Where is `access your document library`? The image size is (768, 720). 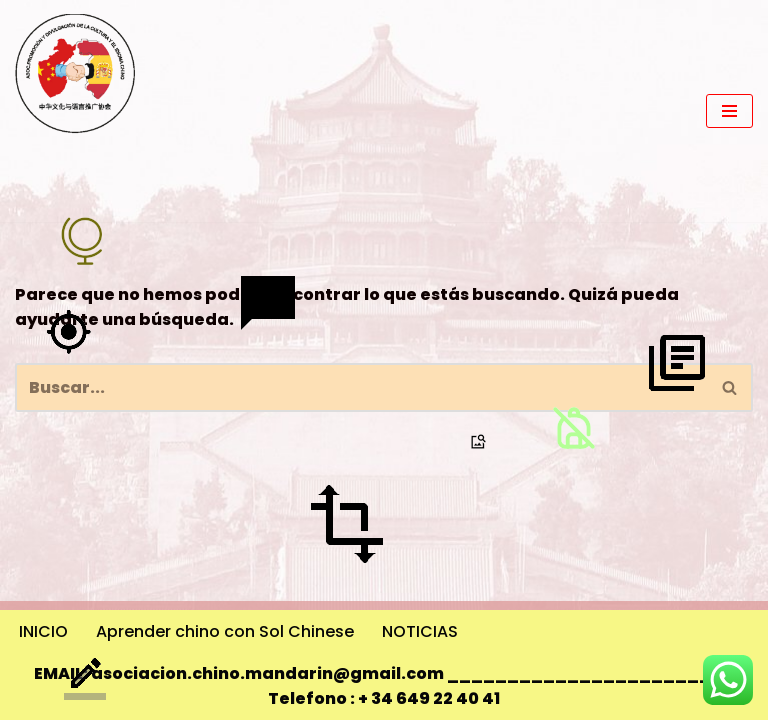 access your document library is located at coordinates (677, 363).